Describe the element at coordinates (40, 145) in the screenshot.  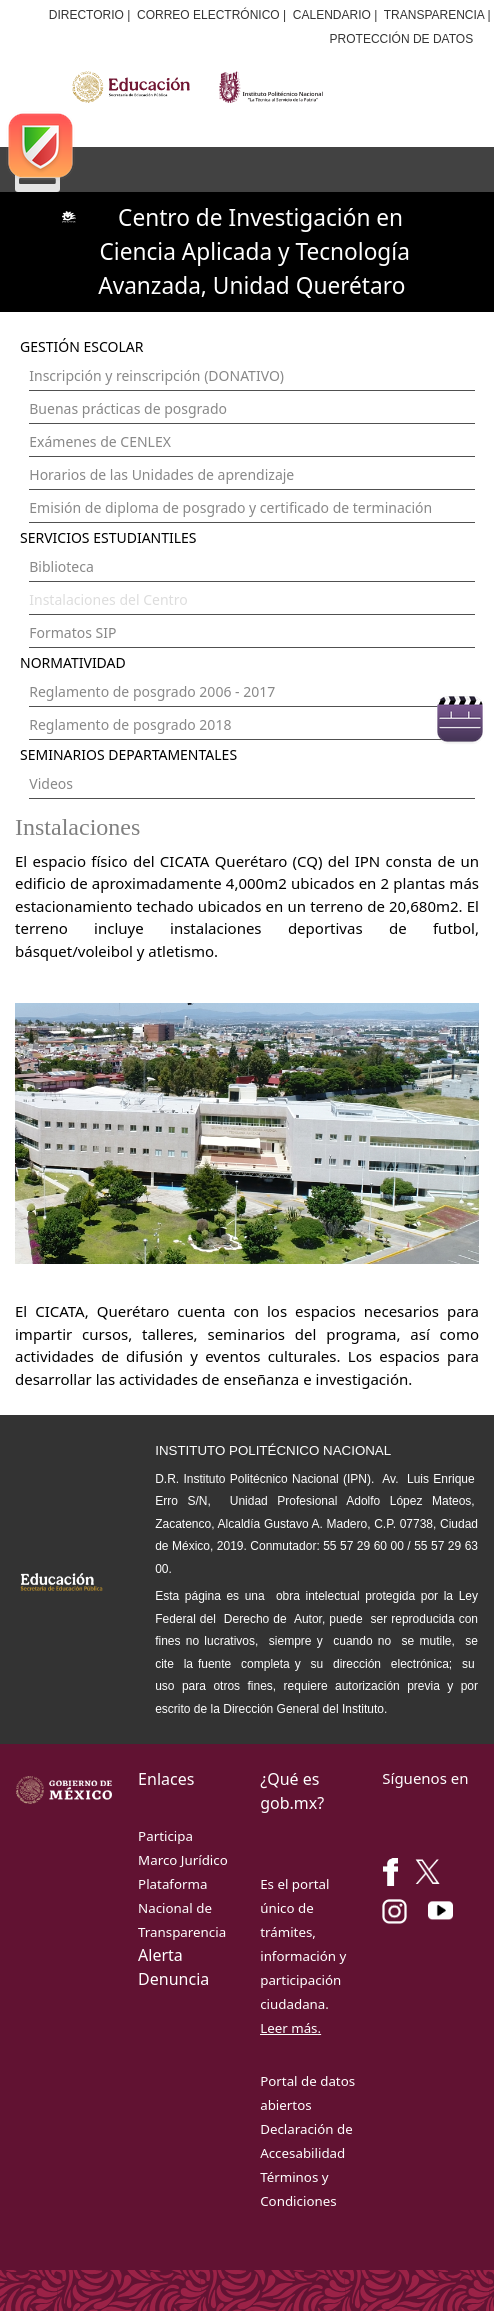
I see `open firewall configuration settings` at that location.